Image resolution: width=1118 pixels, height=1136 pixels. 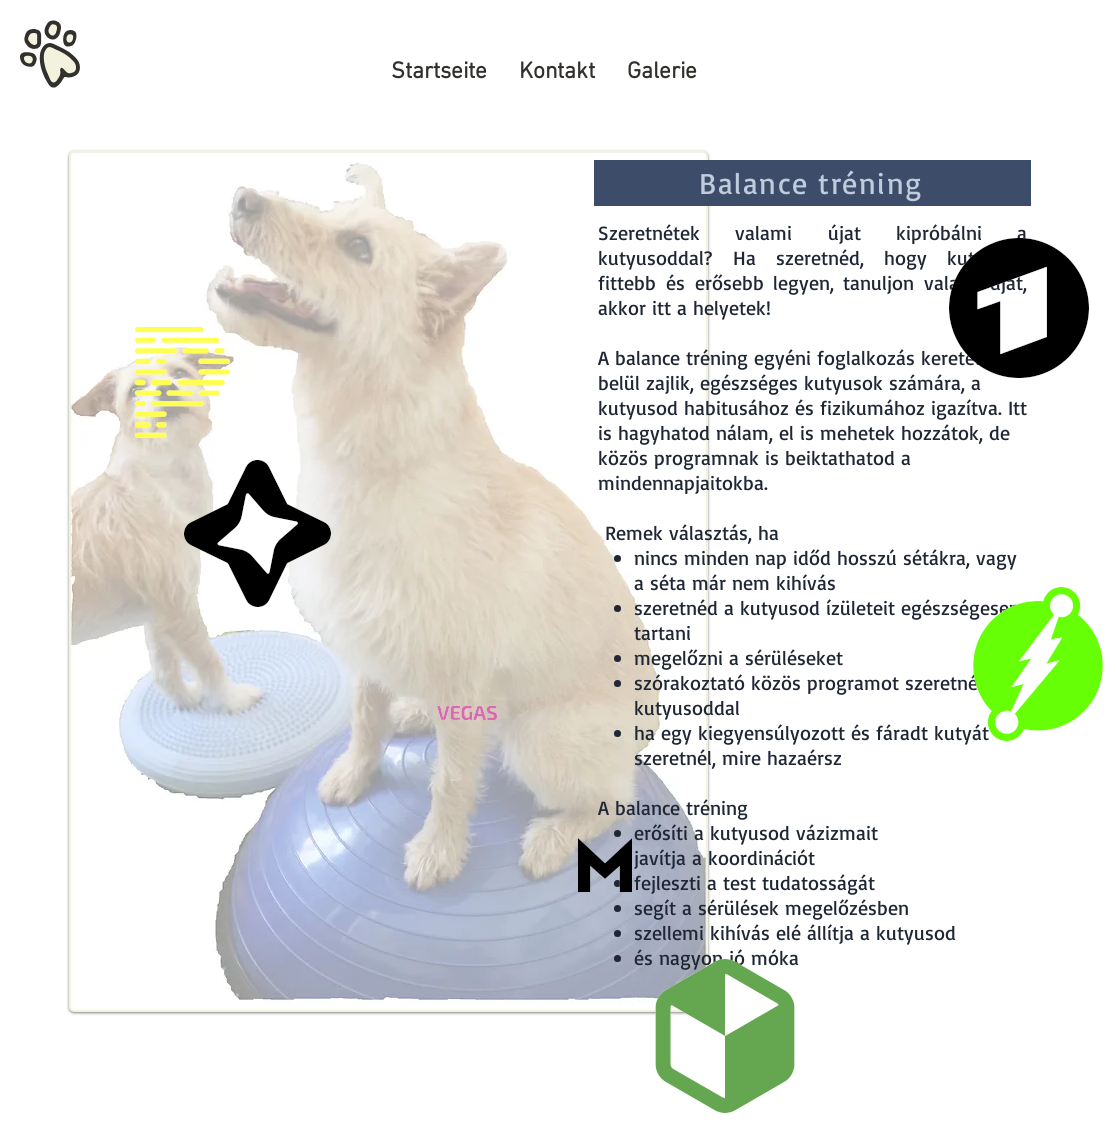 I want to click on prettier code formatter logo, so click(x=182, y=382).